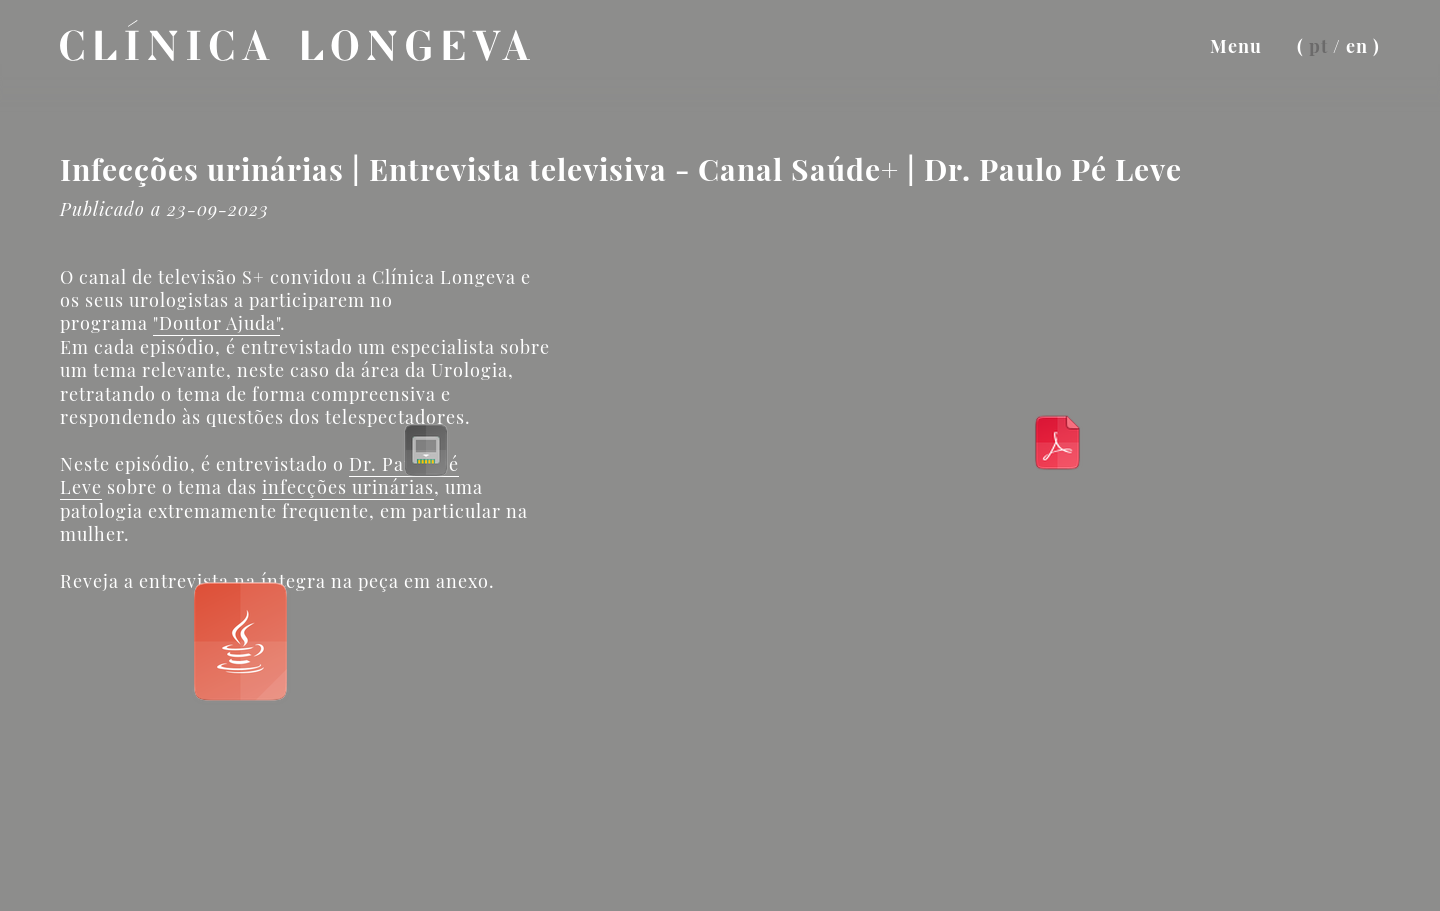 The image size is (1440, 911). Describe the element at coordinates (1057, 442) in the screenshot. I see `a compressed pdf file` at that location.